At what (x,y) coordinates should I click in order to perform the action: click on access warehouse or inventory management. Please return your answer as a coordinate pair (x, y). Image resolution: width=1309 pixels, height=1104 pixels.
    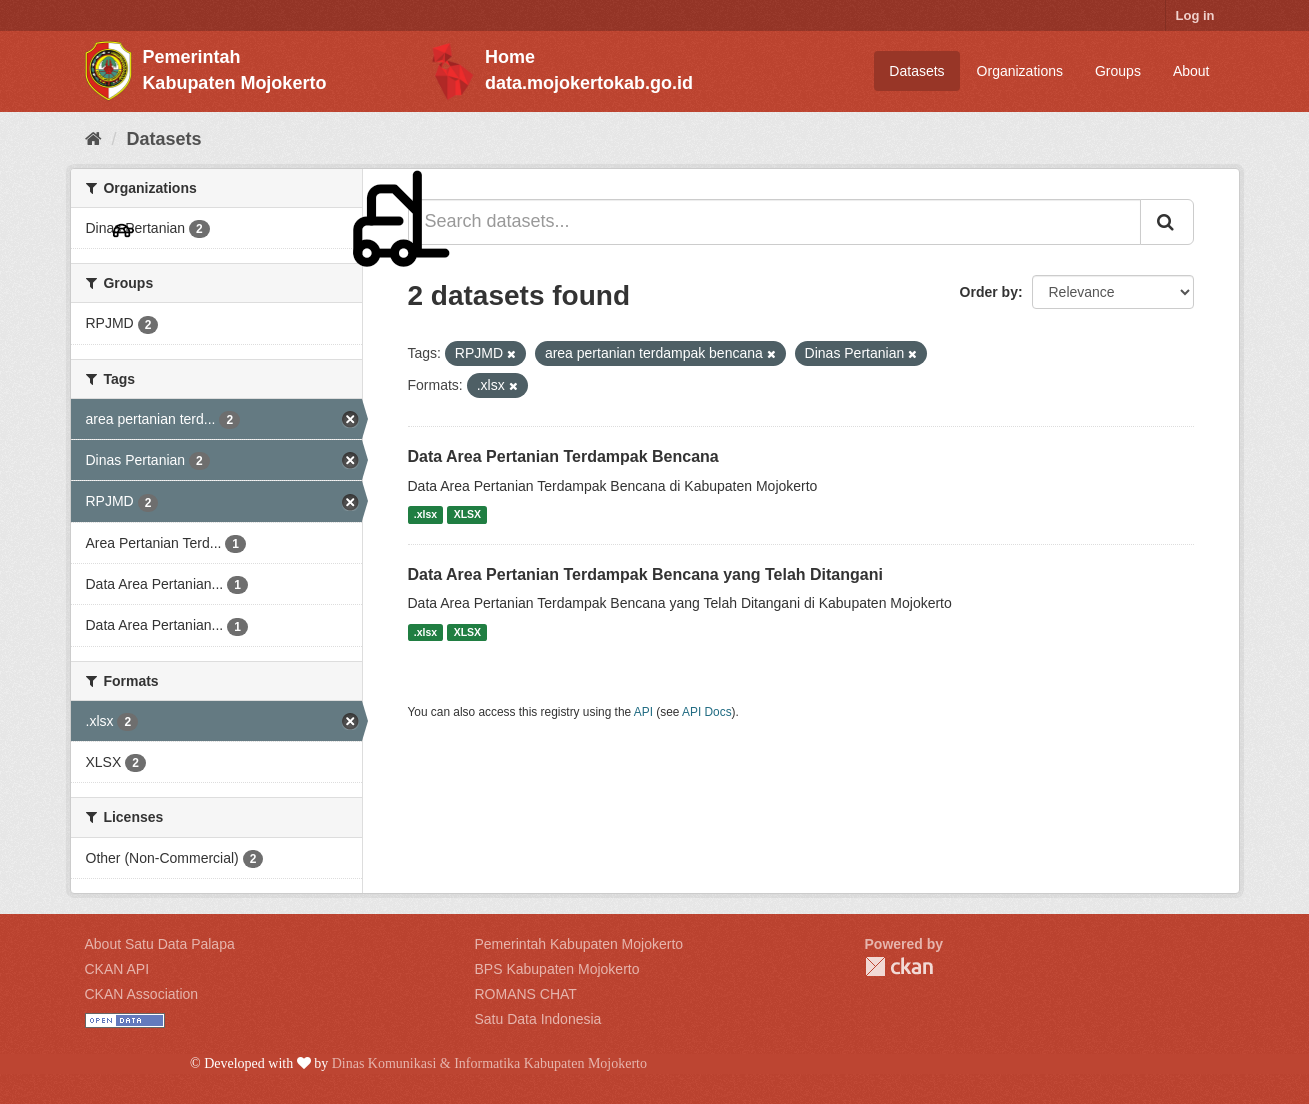
    Looking at the image, I should click on (399, 221).